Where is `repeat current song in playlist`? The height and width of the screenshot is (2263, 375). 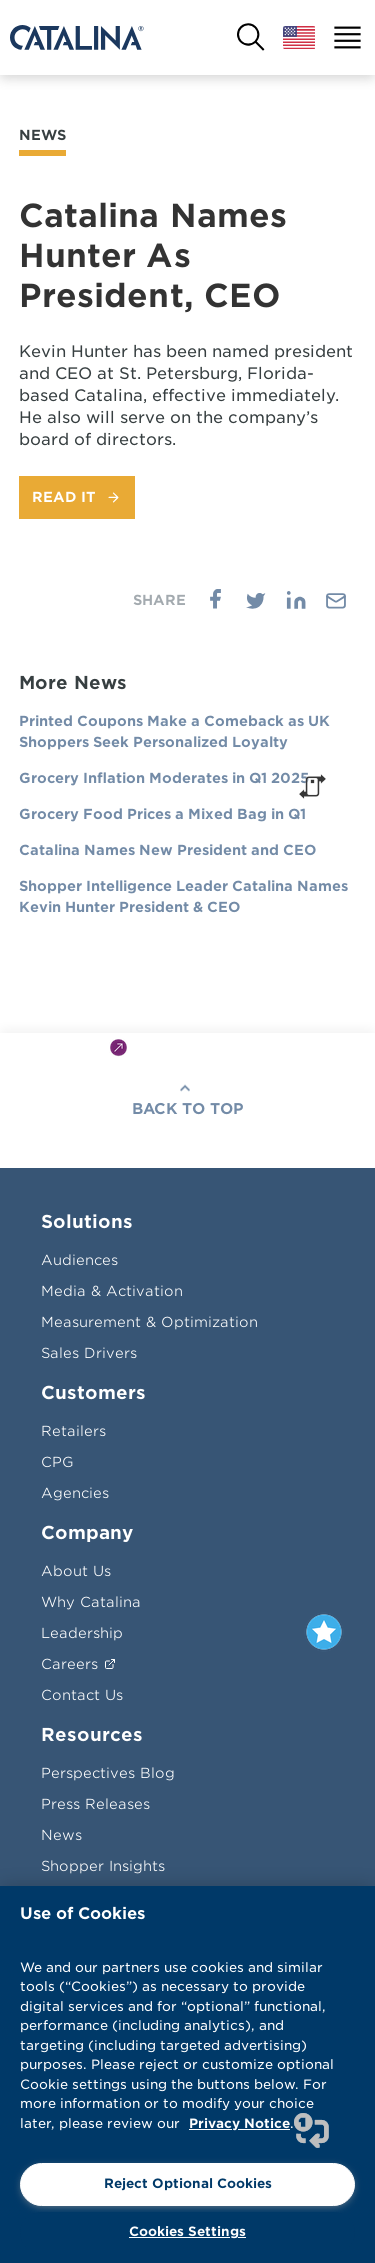 repeat current song in playlist is located at coordinates (312, 2131).